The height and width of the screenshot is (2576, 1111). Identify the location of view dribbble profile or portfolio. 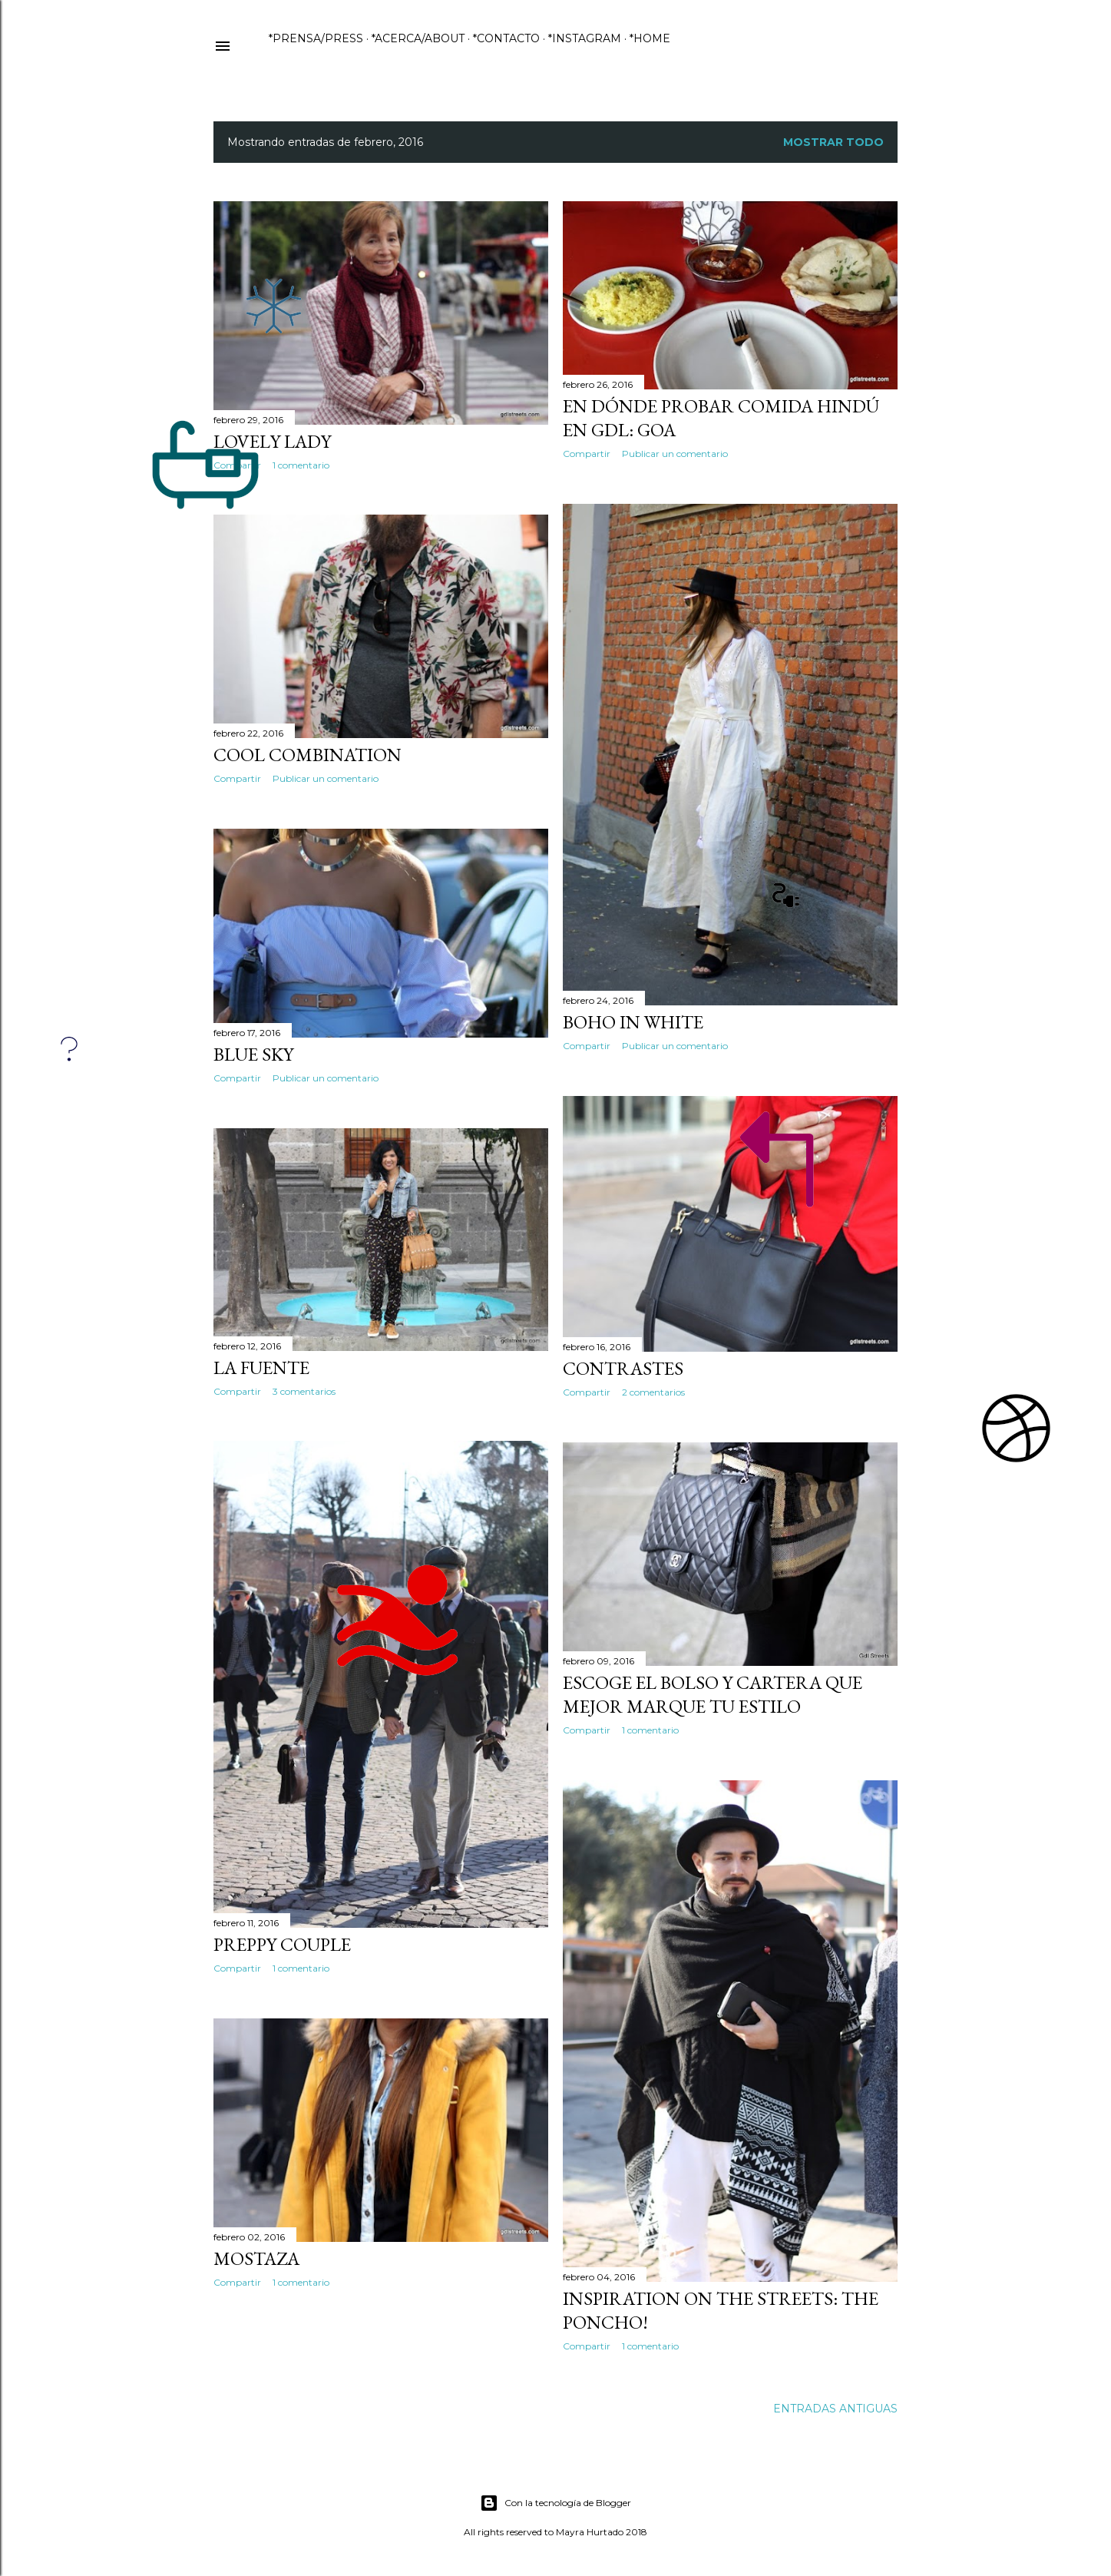
(1016, 1428).